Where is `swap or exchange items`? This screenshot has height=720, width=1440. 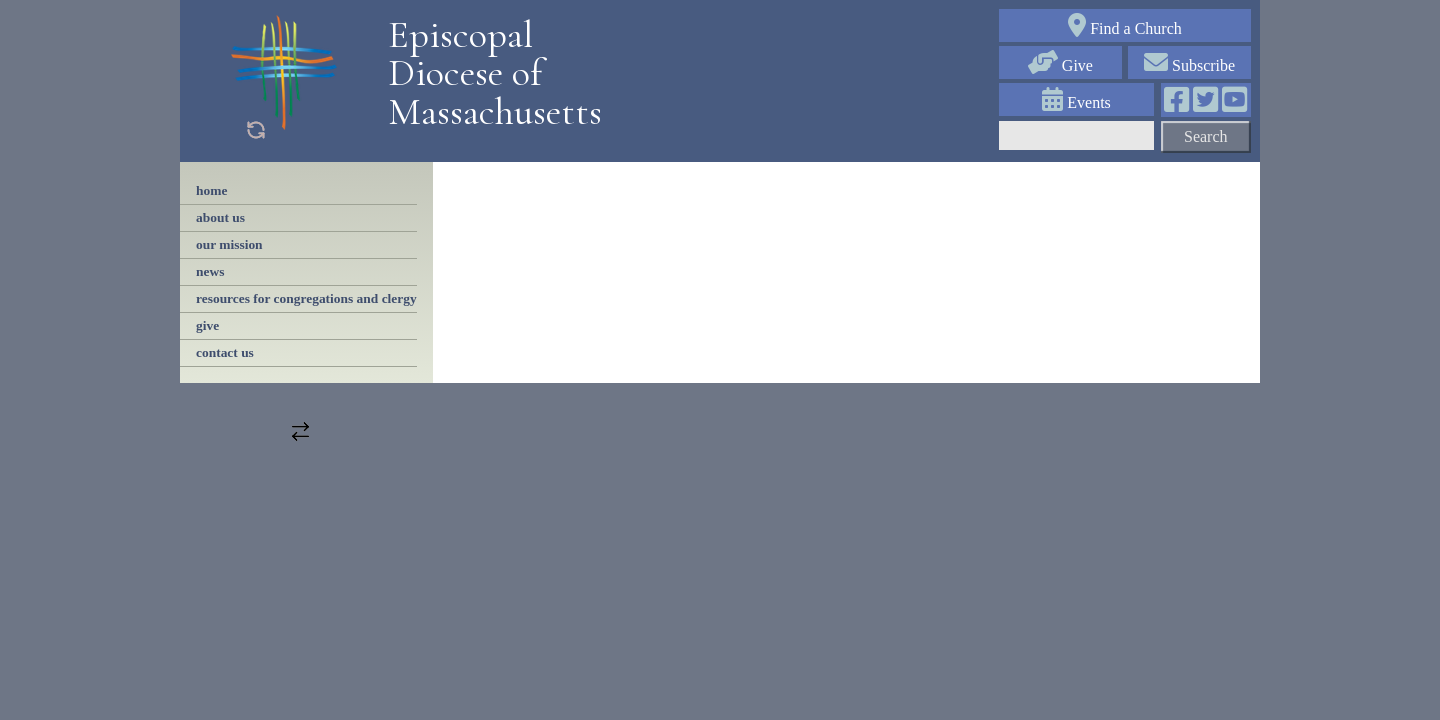
swap or exchange items is located at coordinates (300, 431).